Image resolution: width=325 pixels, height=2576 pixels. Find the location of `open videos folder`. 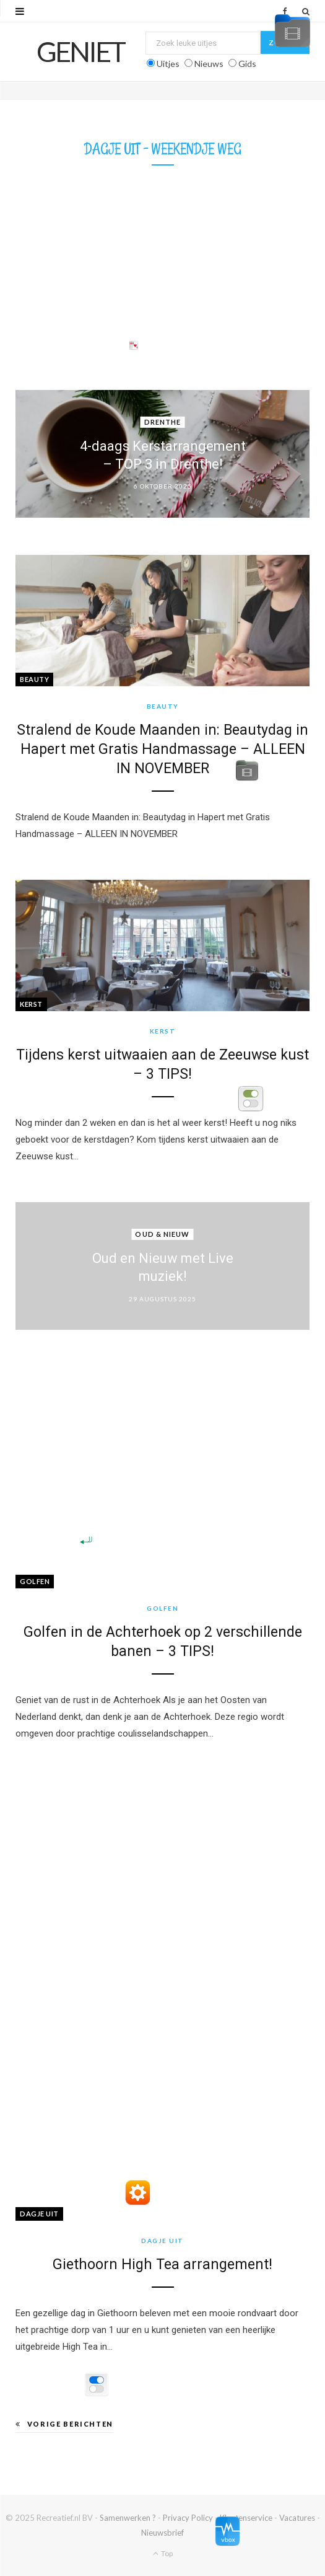

open videos folder is located at coordinates (247, 770).